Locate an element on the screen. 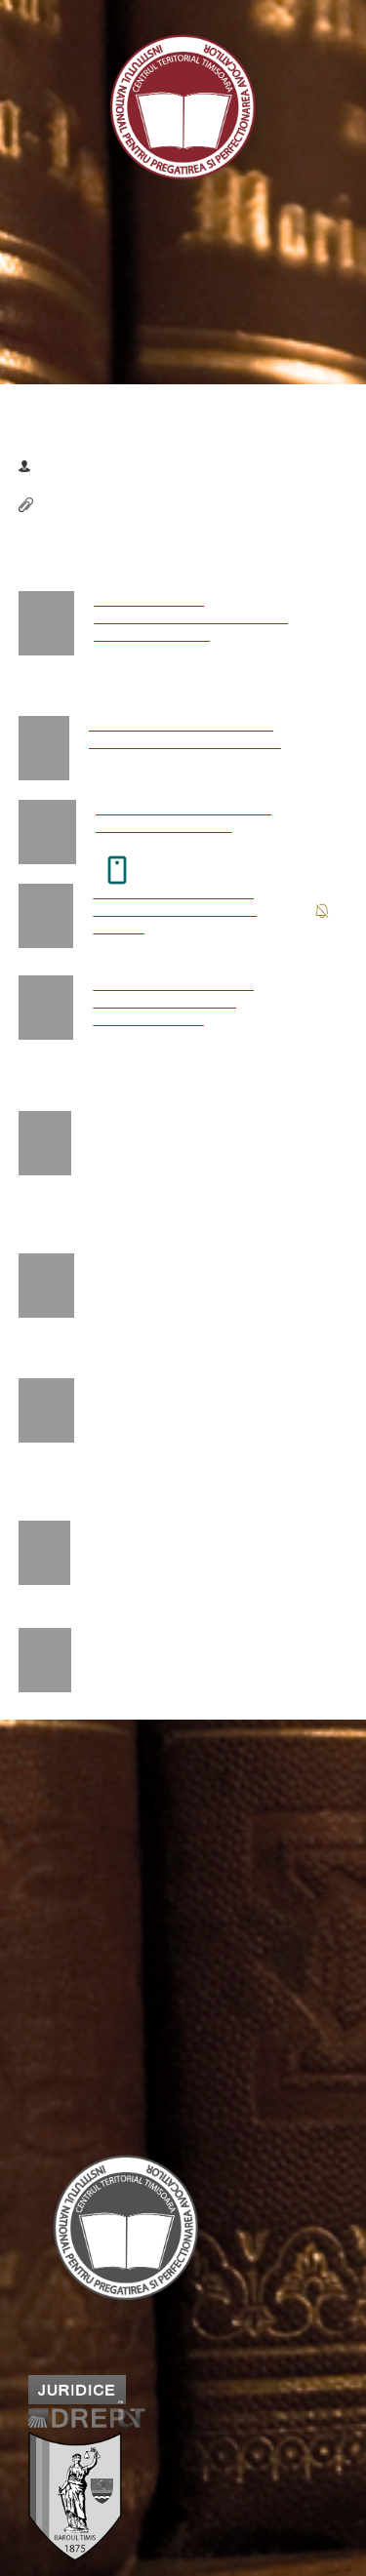 Image resolution: width=366 pixels, height=2576 pixels. access device camera through mobile app is located at coordinates (117, 870).